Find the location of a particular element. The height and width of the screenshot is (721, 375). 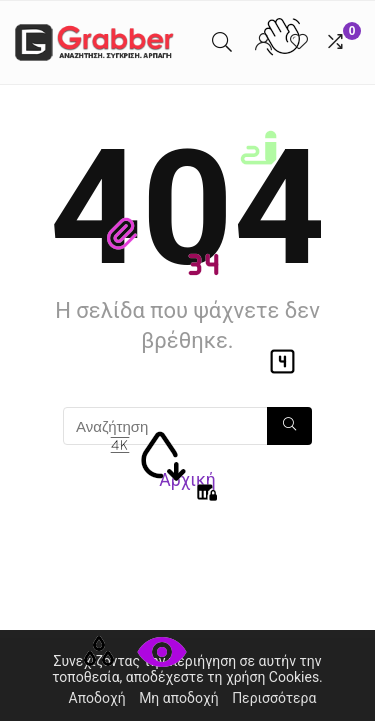

lock a column in a spreadsheet or table is located at coordinates (206, 492).